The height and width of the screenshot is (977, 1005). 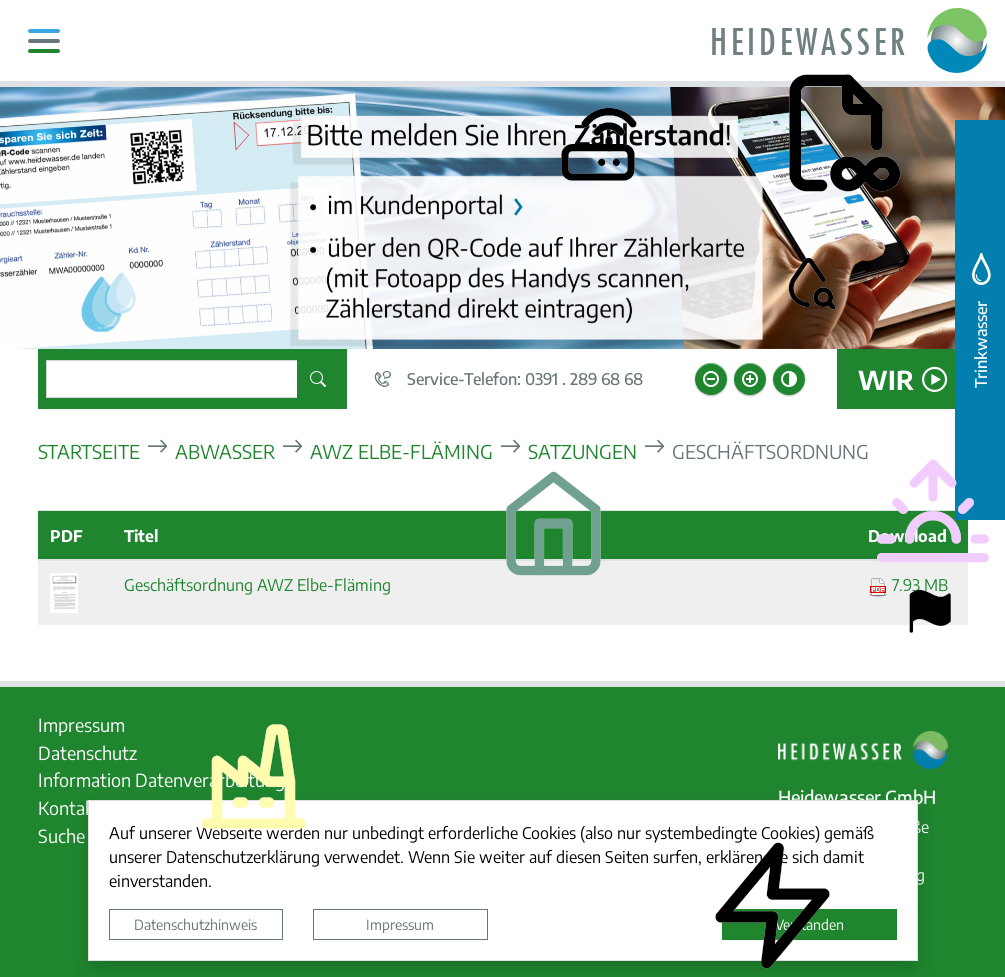 I want to click on navigate to the home screen, so click(x=553, y=523).